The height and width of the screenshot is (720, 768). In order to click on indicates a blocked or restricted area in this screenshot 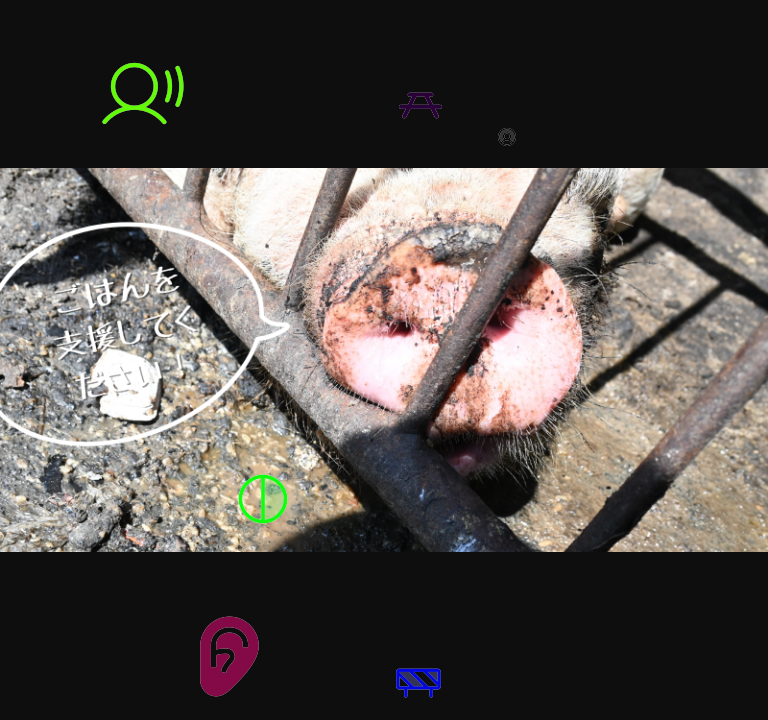, I will do `click(418, 681)`.